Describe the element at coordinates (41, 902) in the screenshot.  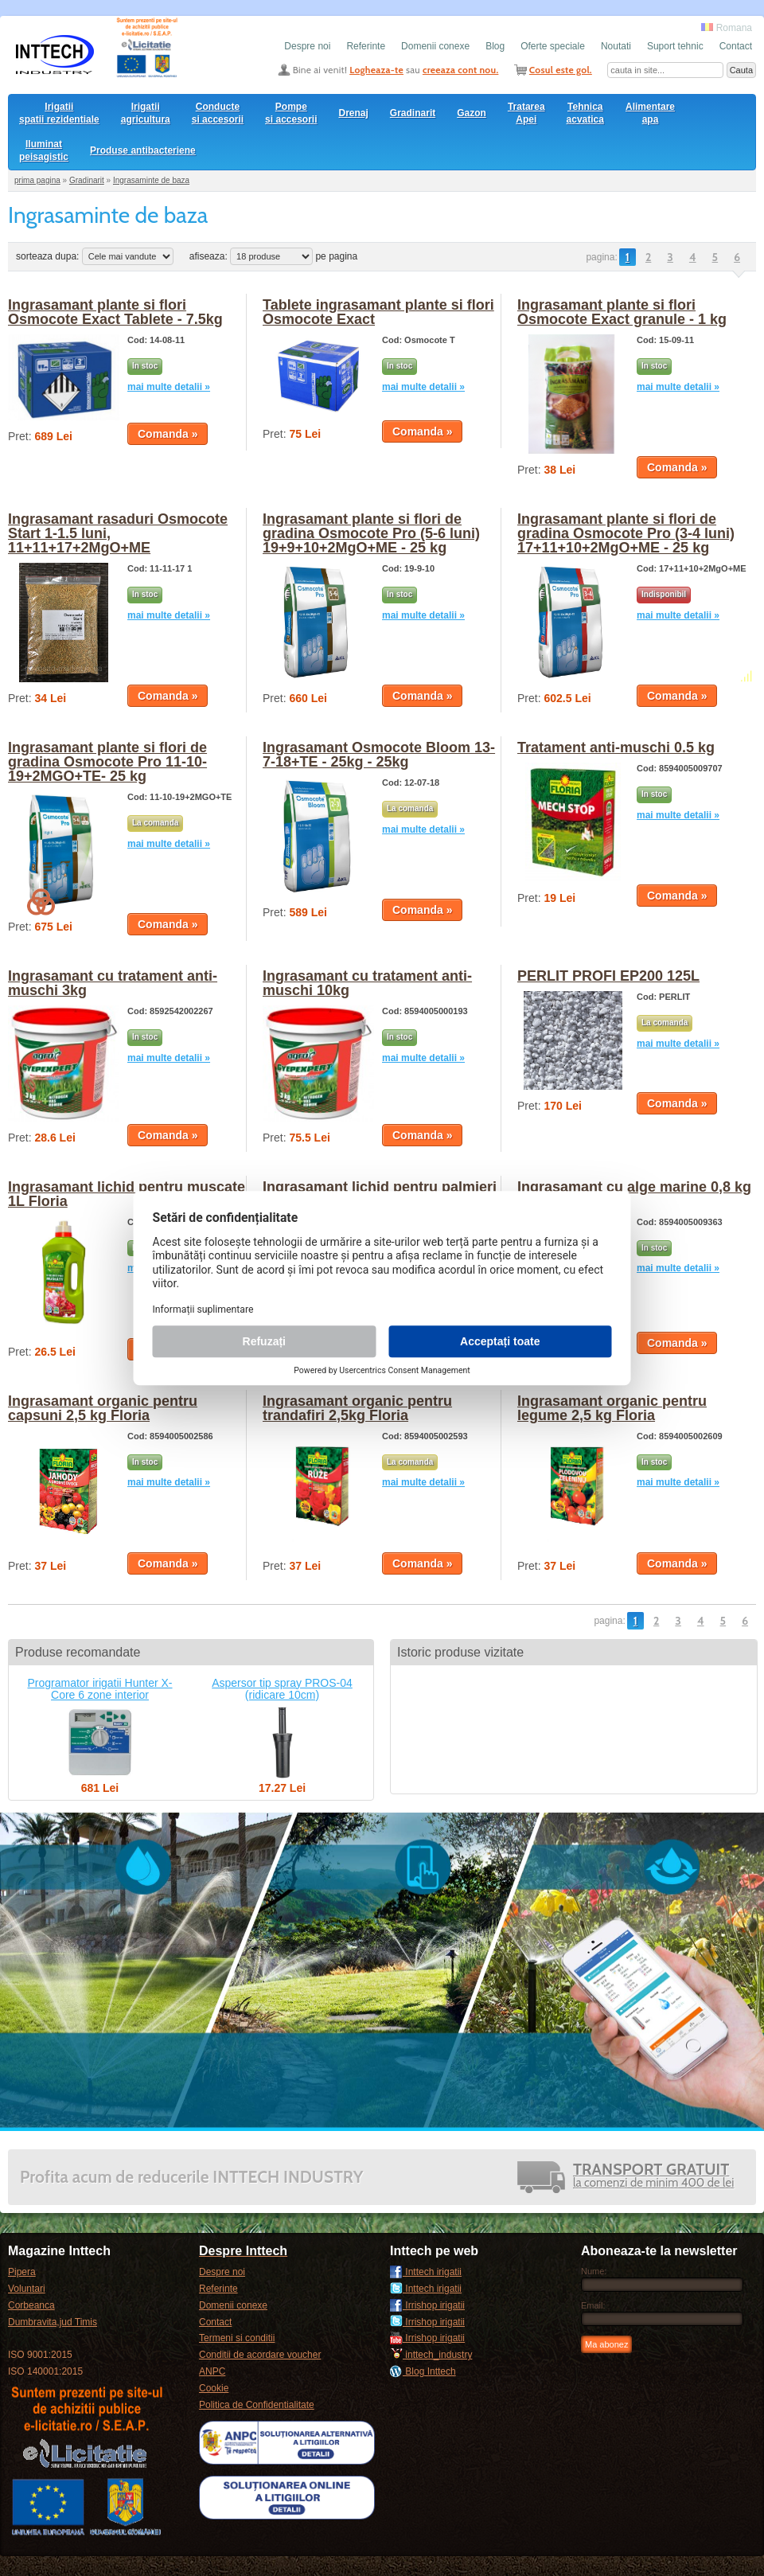
I see `indicates overlapping or shared elements between three sets` at that location.